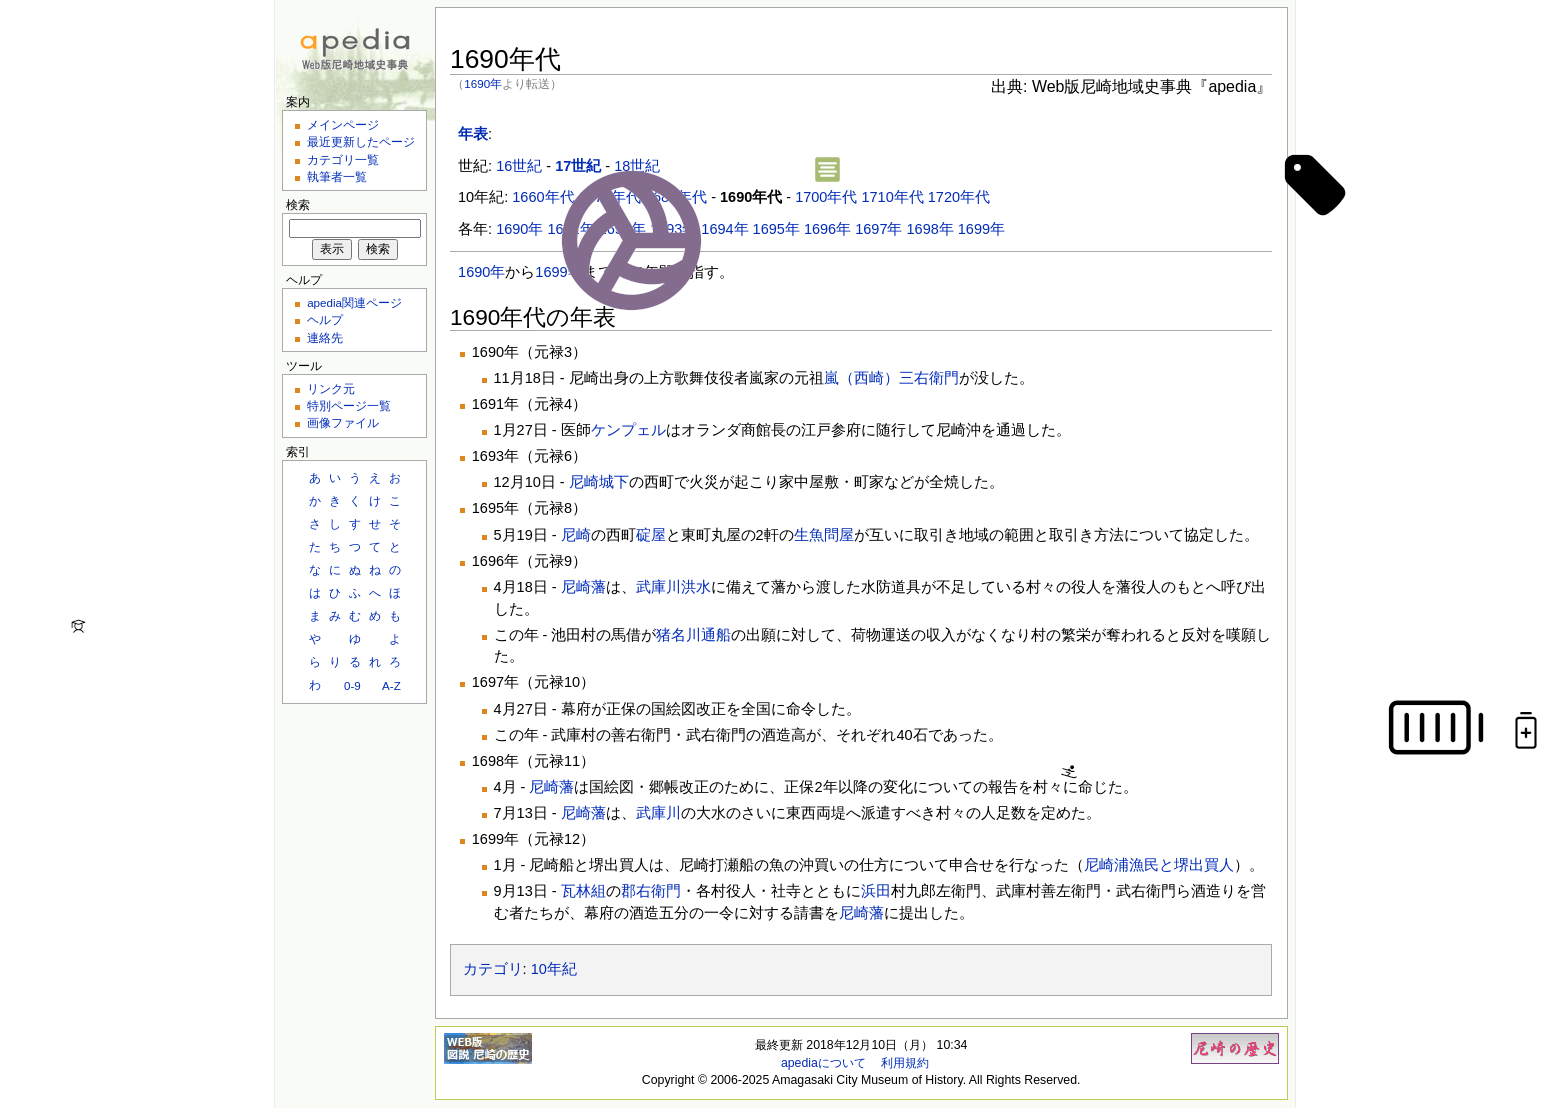 The width and height of the screenshot is (1568, 1108). Describe the element at coordinates (78, 626) in the screenshot. I see `view student profile` at that location.